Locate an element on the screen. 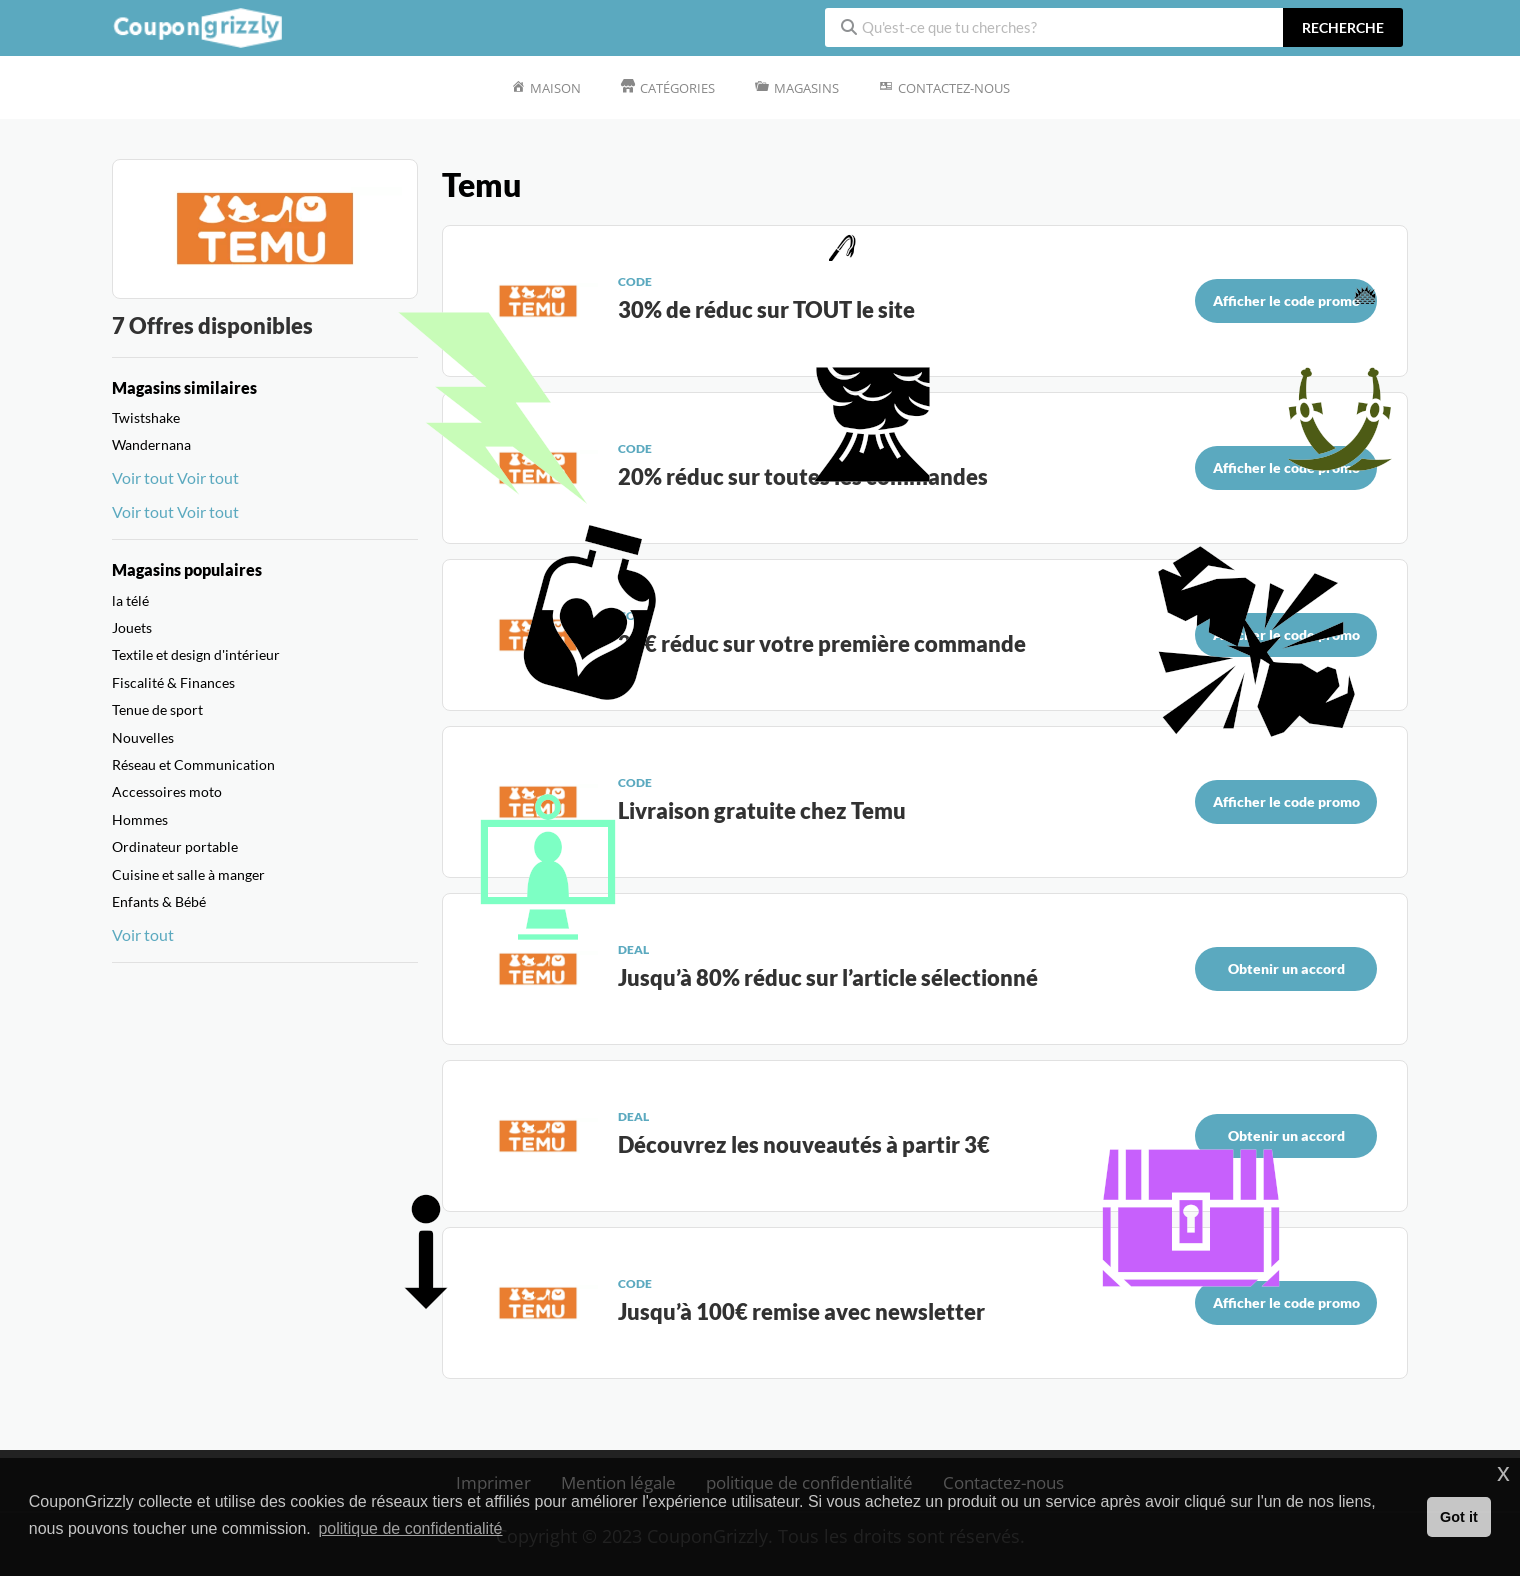 The height and width of the screenshot is (1576, 1520). start or join a video conference call is located at coordinates (548, 867).